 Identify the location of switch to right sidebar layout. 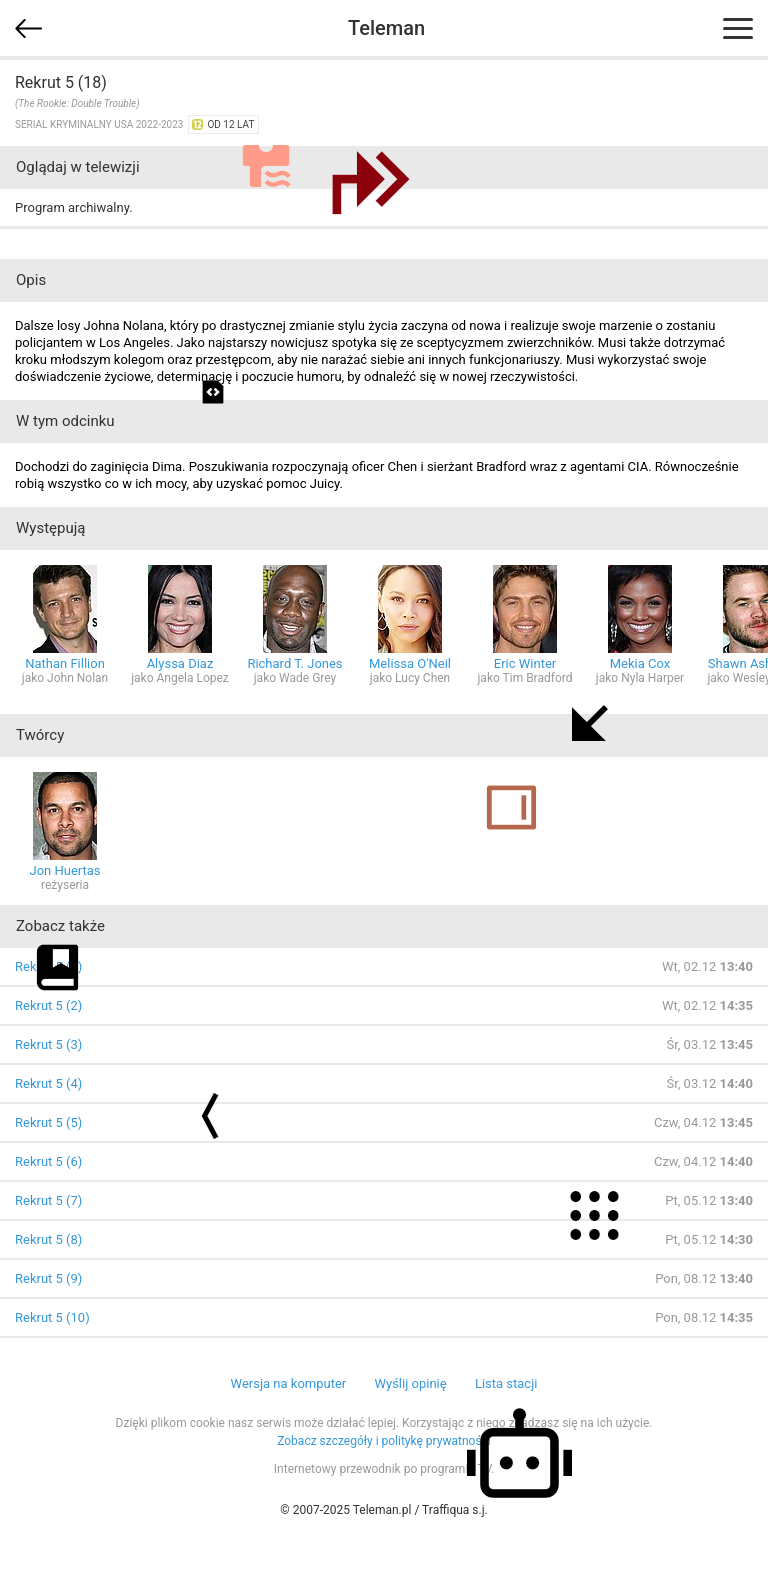
(511, 807).